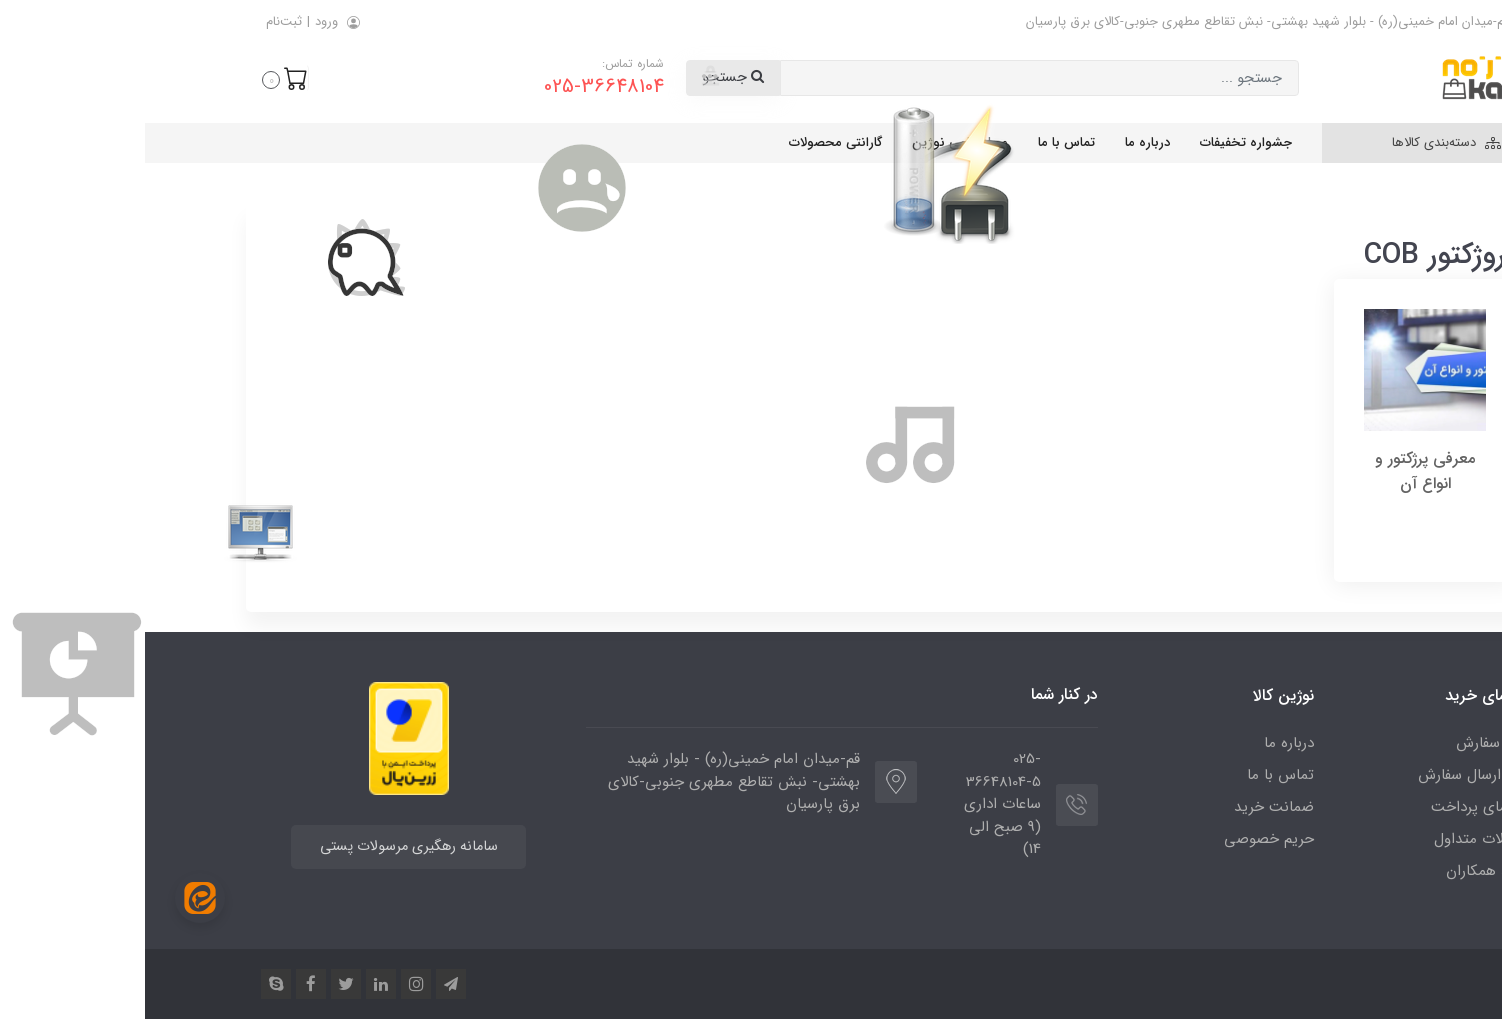  I want to click on open or view a presentation file, so click(78, 669).